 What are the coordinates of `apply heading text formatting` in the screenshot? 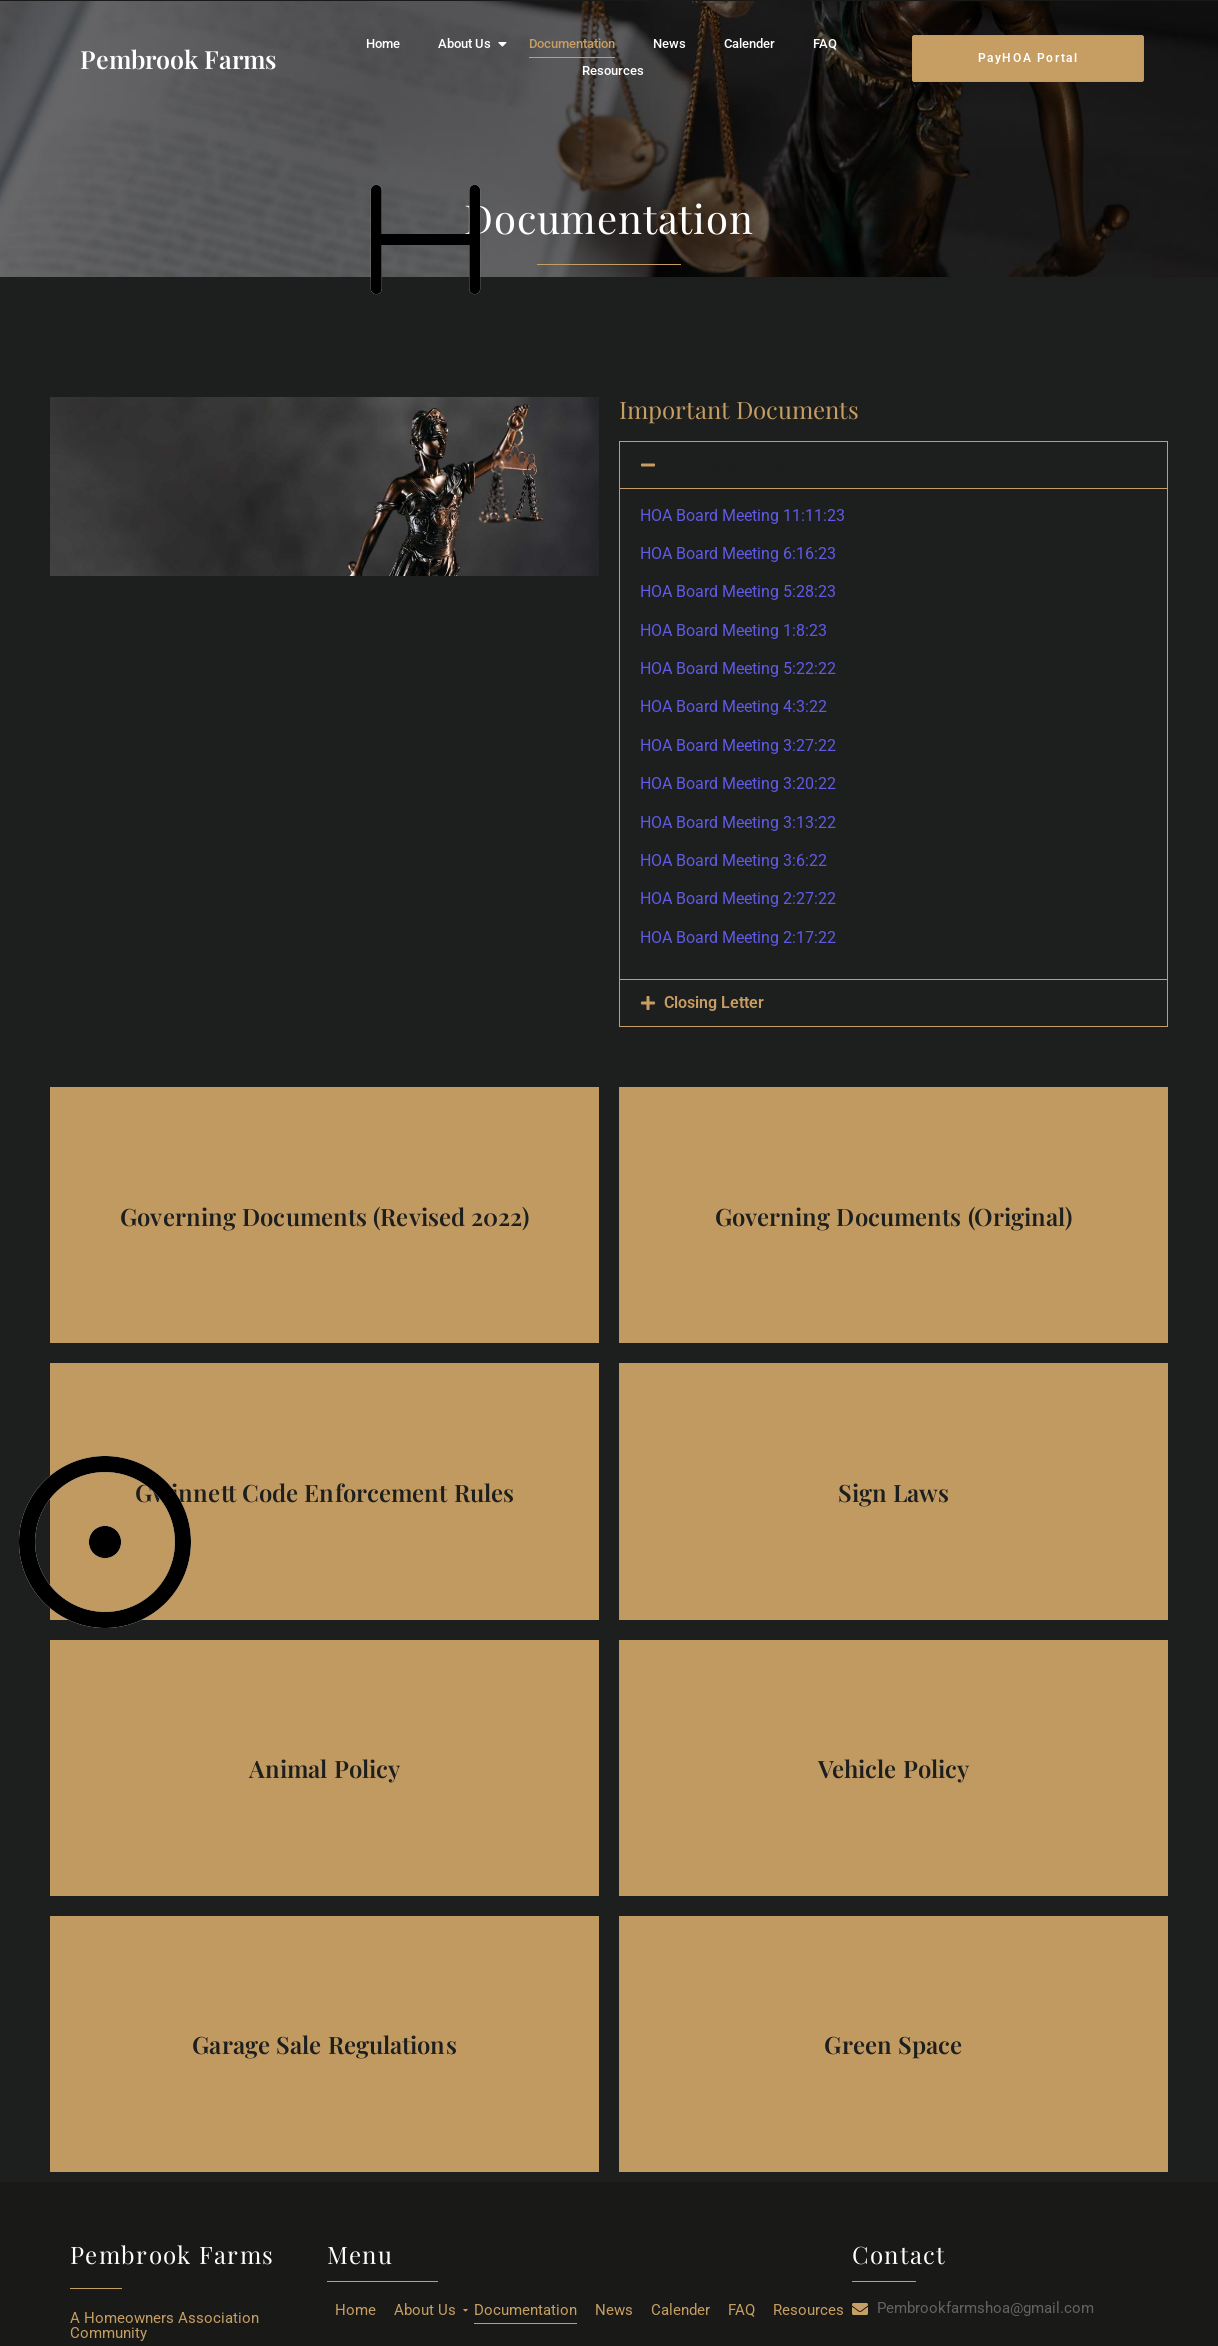 It's located at (425, 239).